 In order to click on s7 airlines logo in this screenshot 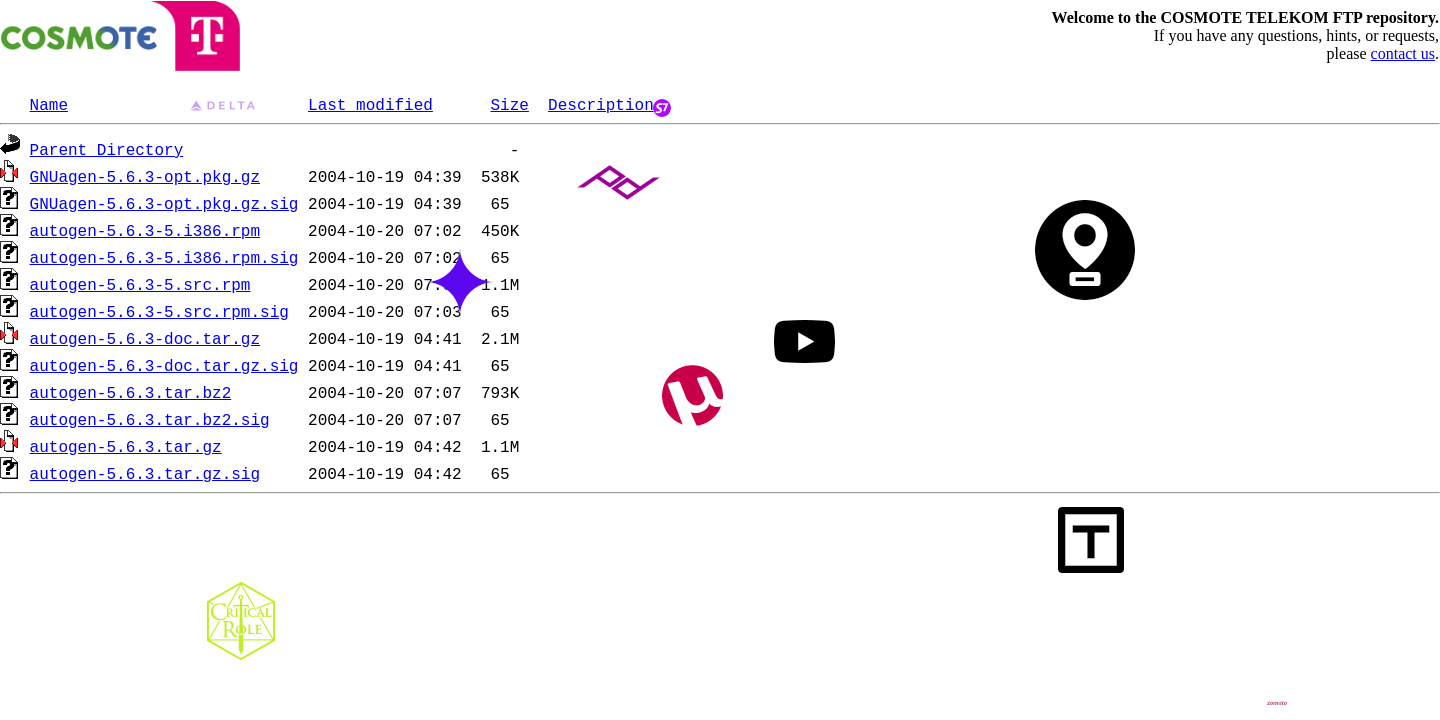, I will do `click(662, 108)`.